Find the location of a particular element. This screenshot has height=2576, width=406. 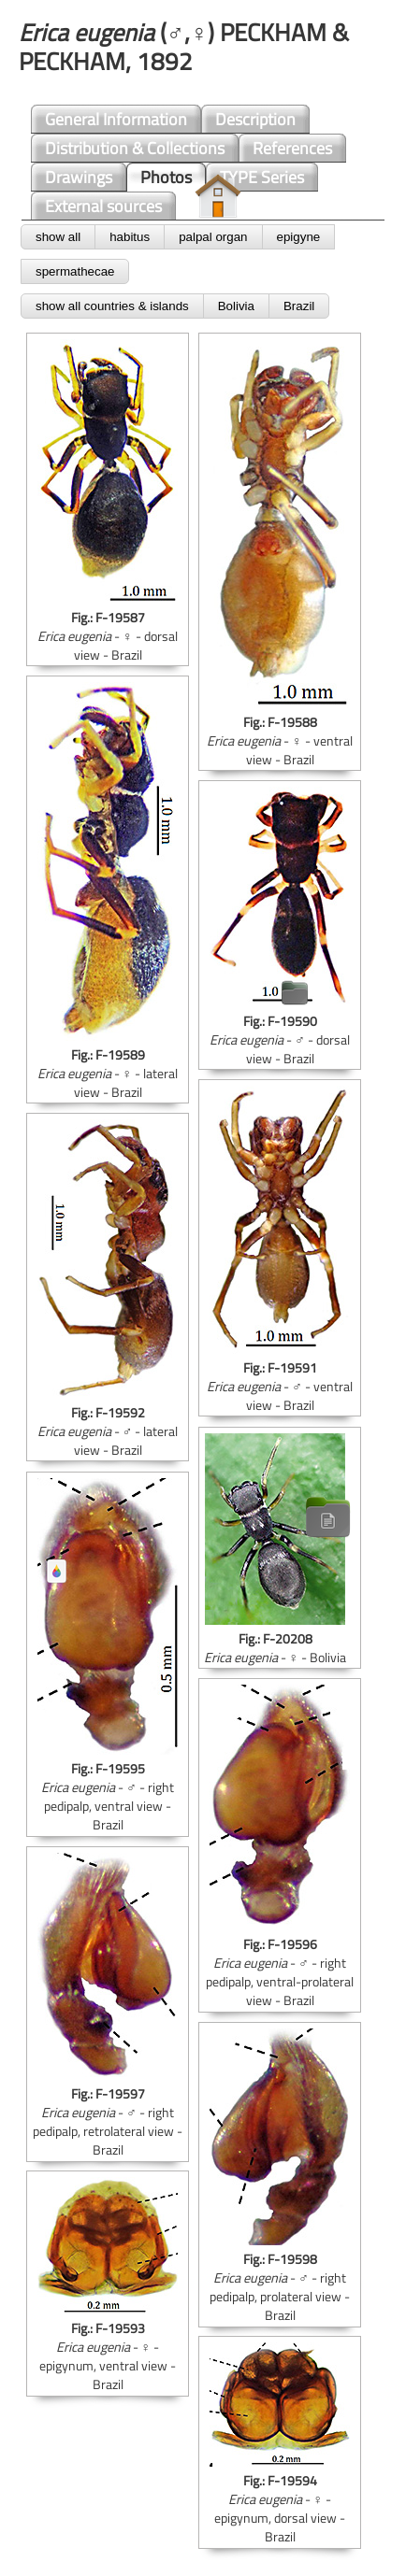

open your documents folder is located at coordinates (327, 1516).